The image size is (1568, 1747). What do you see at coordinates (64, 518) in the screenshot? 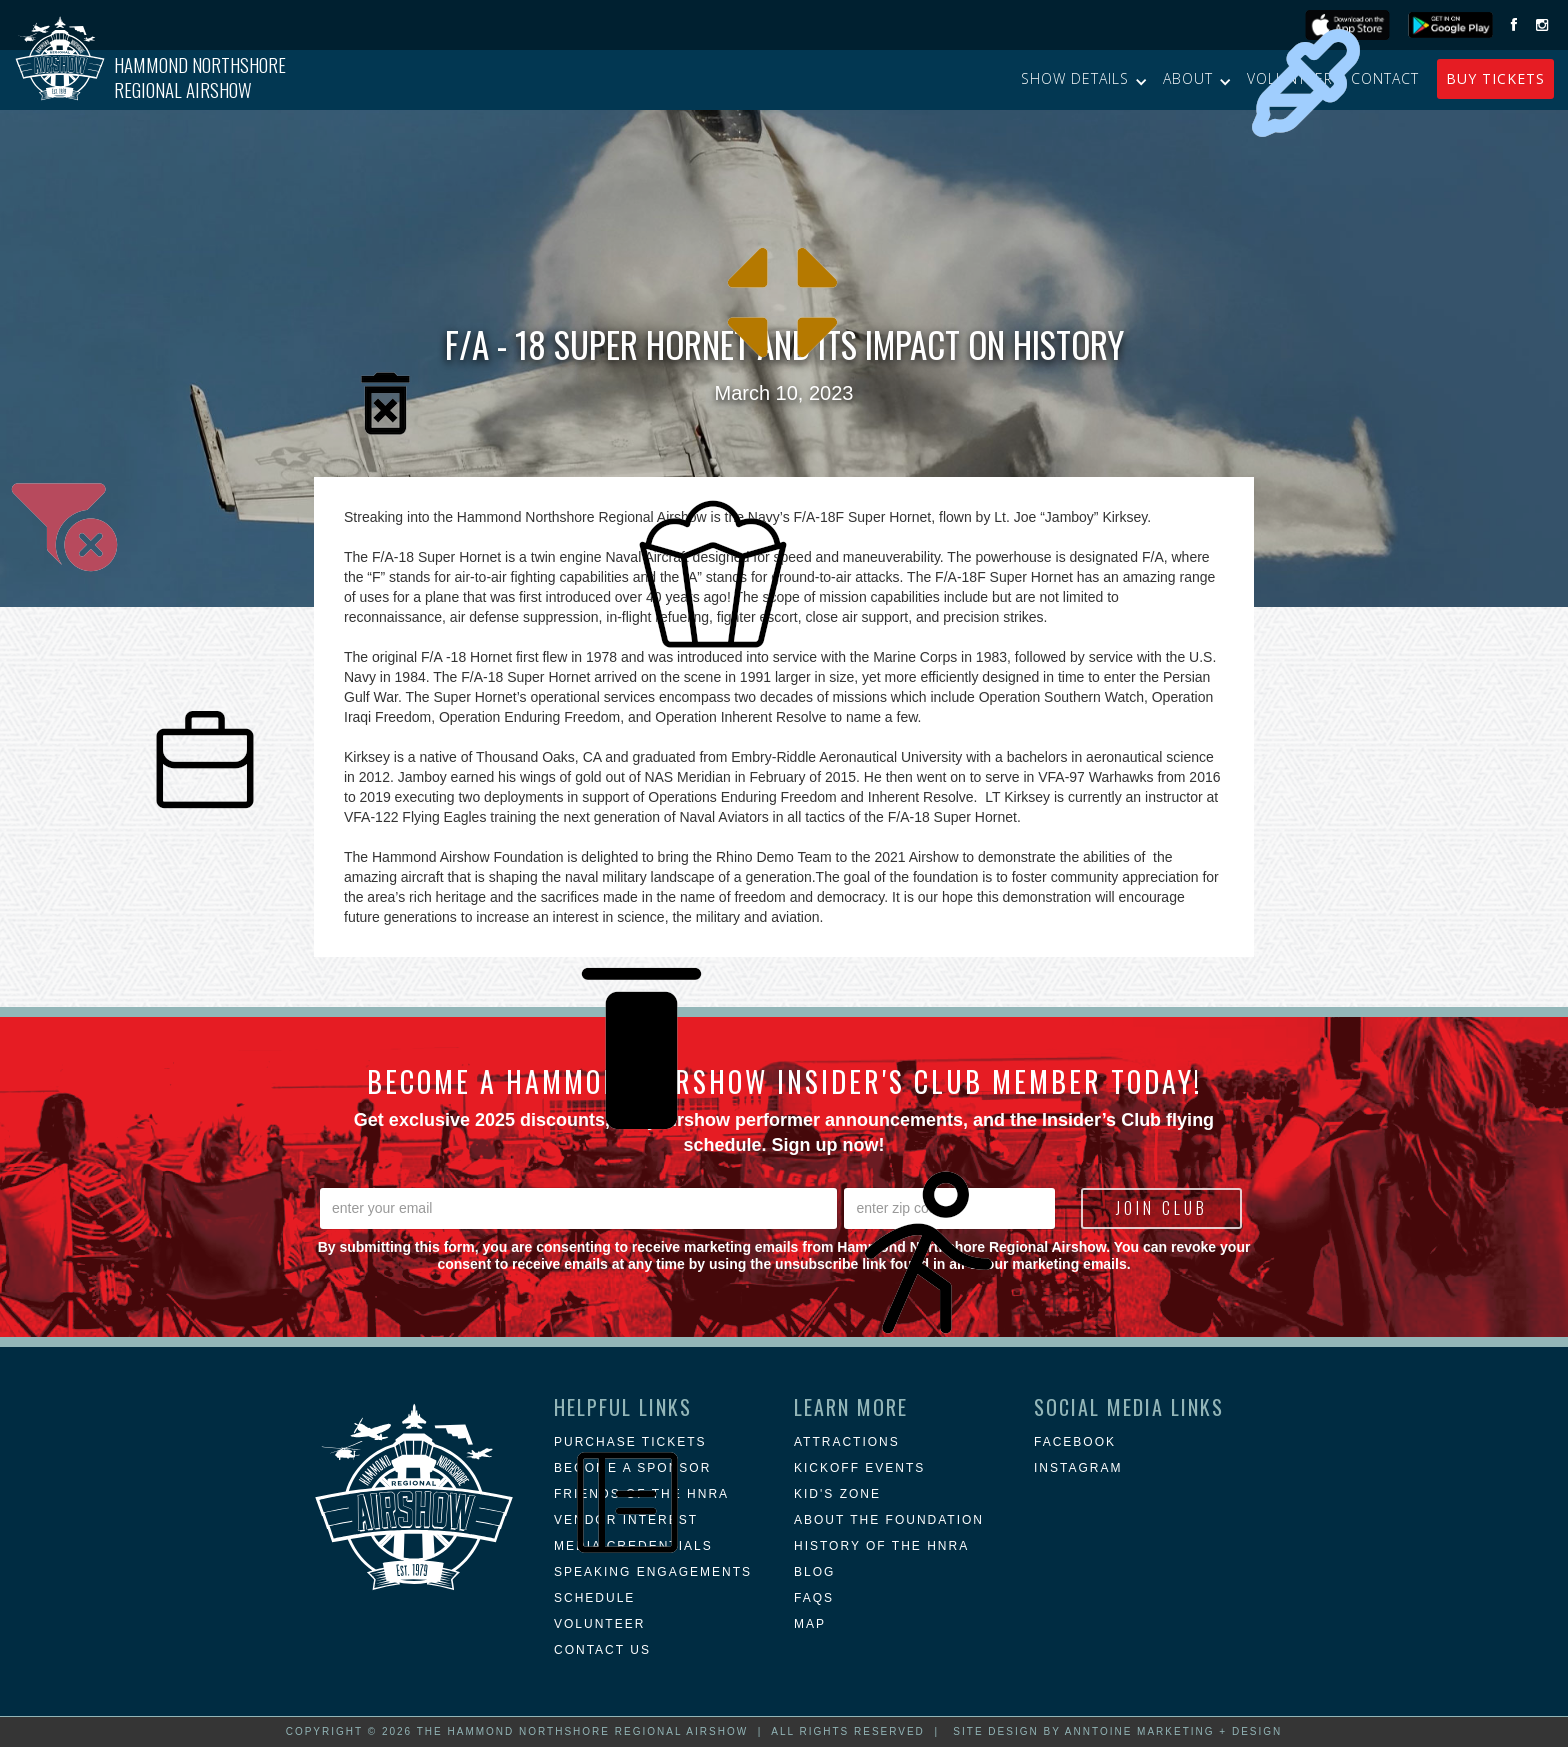
I see `clear all active filters` at bounding box center [64, 518].